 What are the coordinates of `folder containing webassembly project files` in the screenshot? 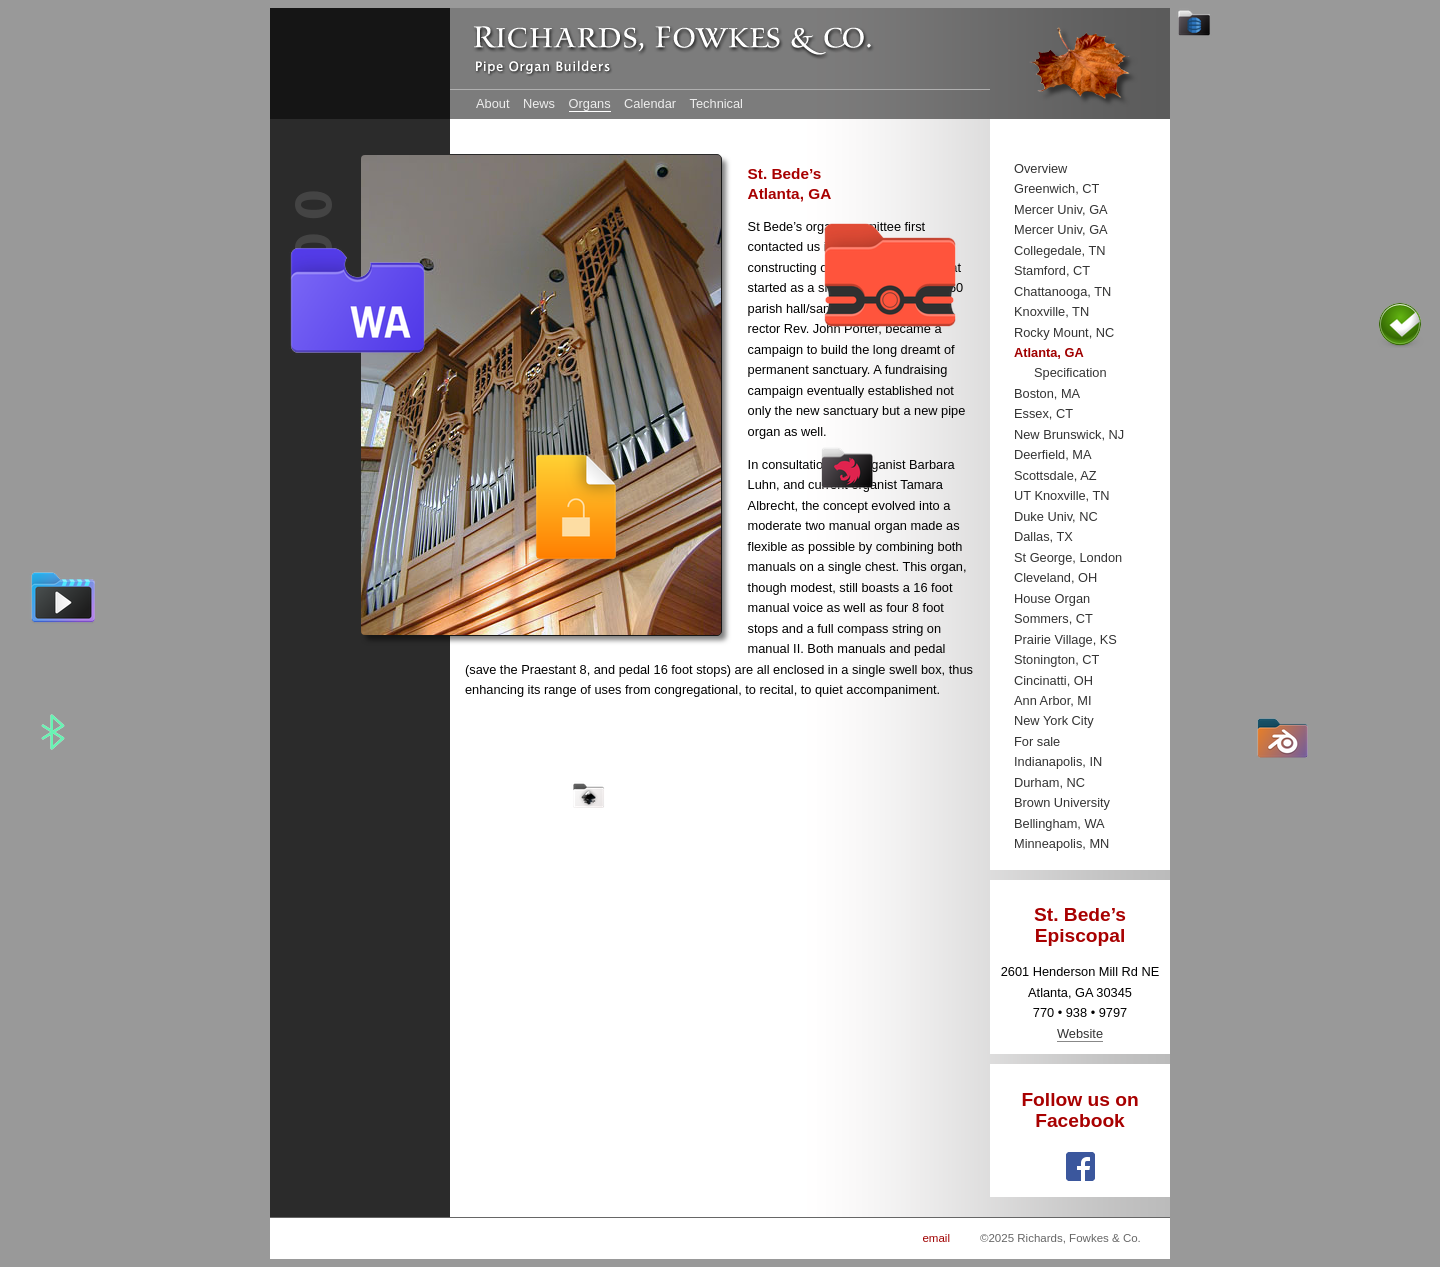 It's located at (357, 304).